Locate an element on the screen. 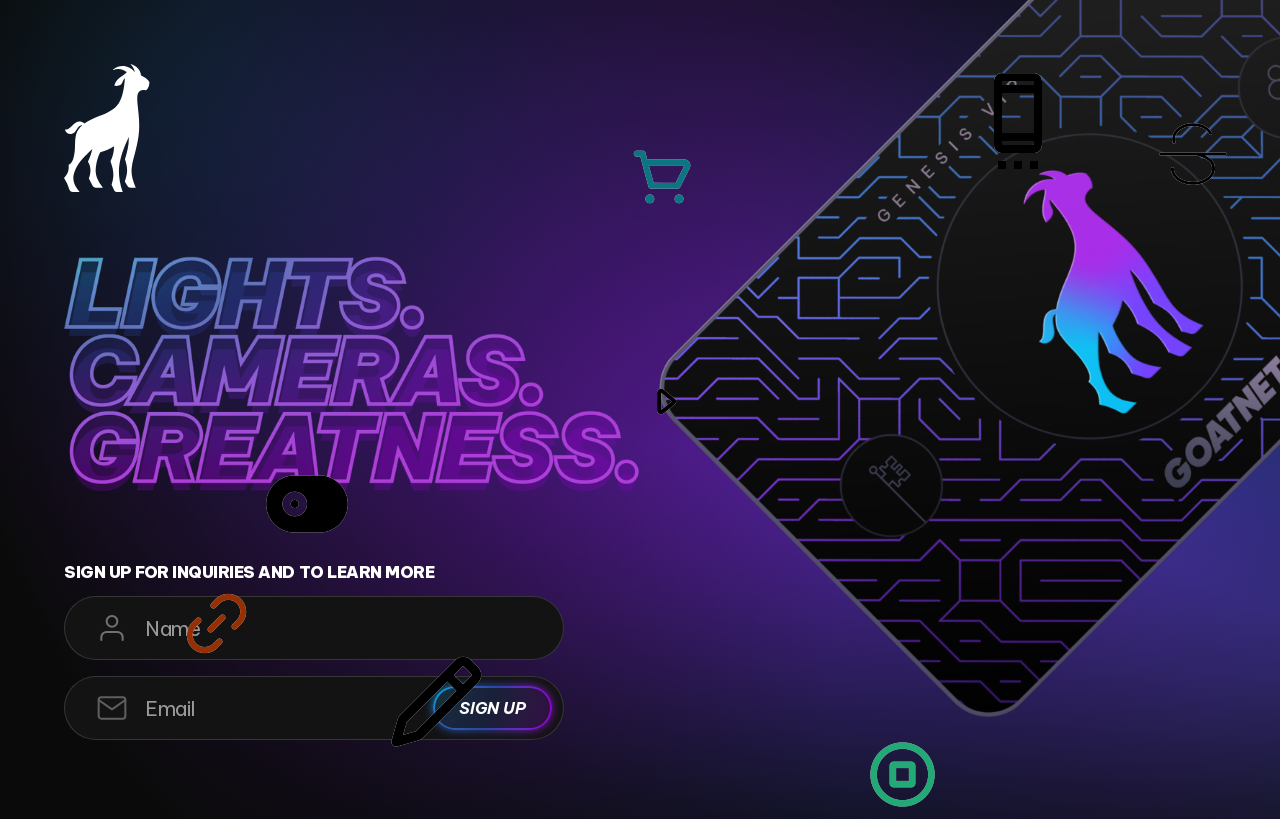 The height and width of the screenshot is (819, 1280). copy or share a link is located at coordinates (216, 623).